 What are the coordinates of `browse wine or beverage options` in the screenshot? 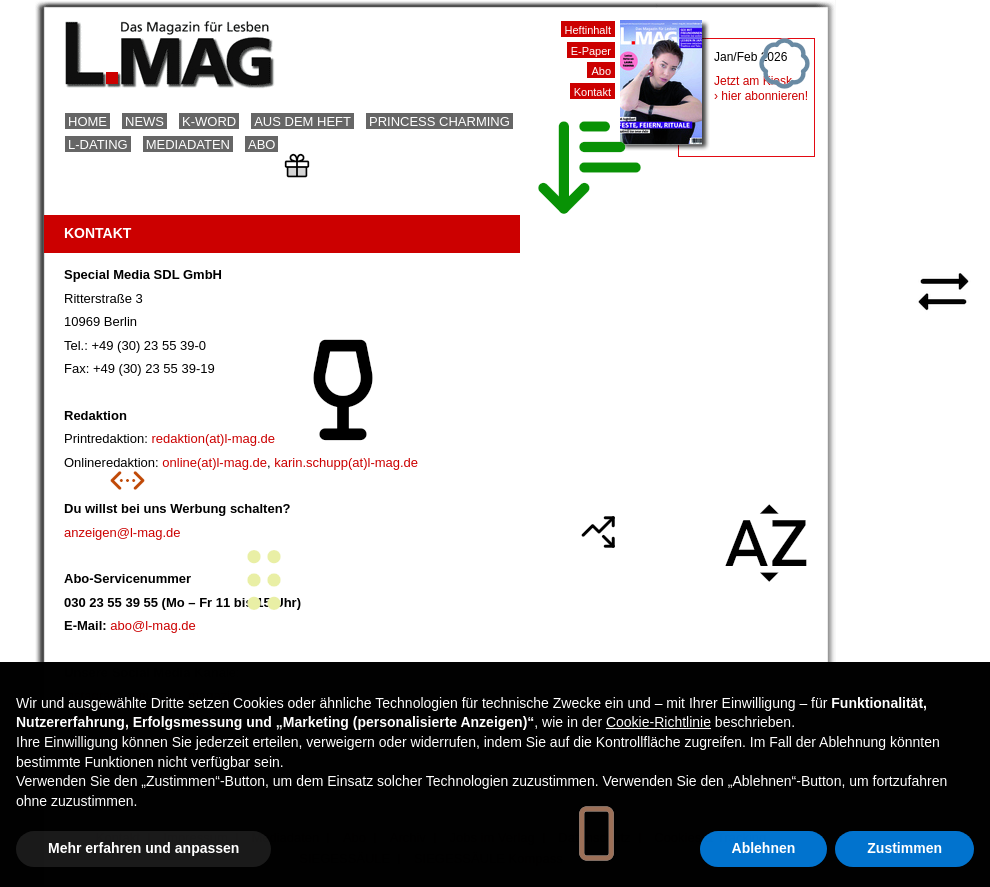 It's located at (343, 387).